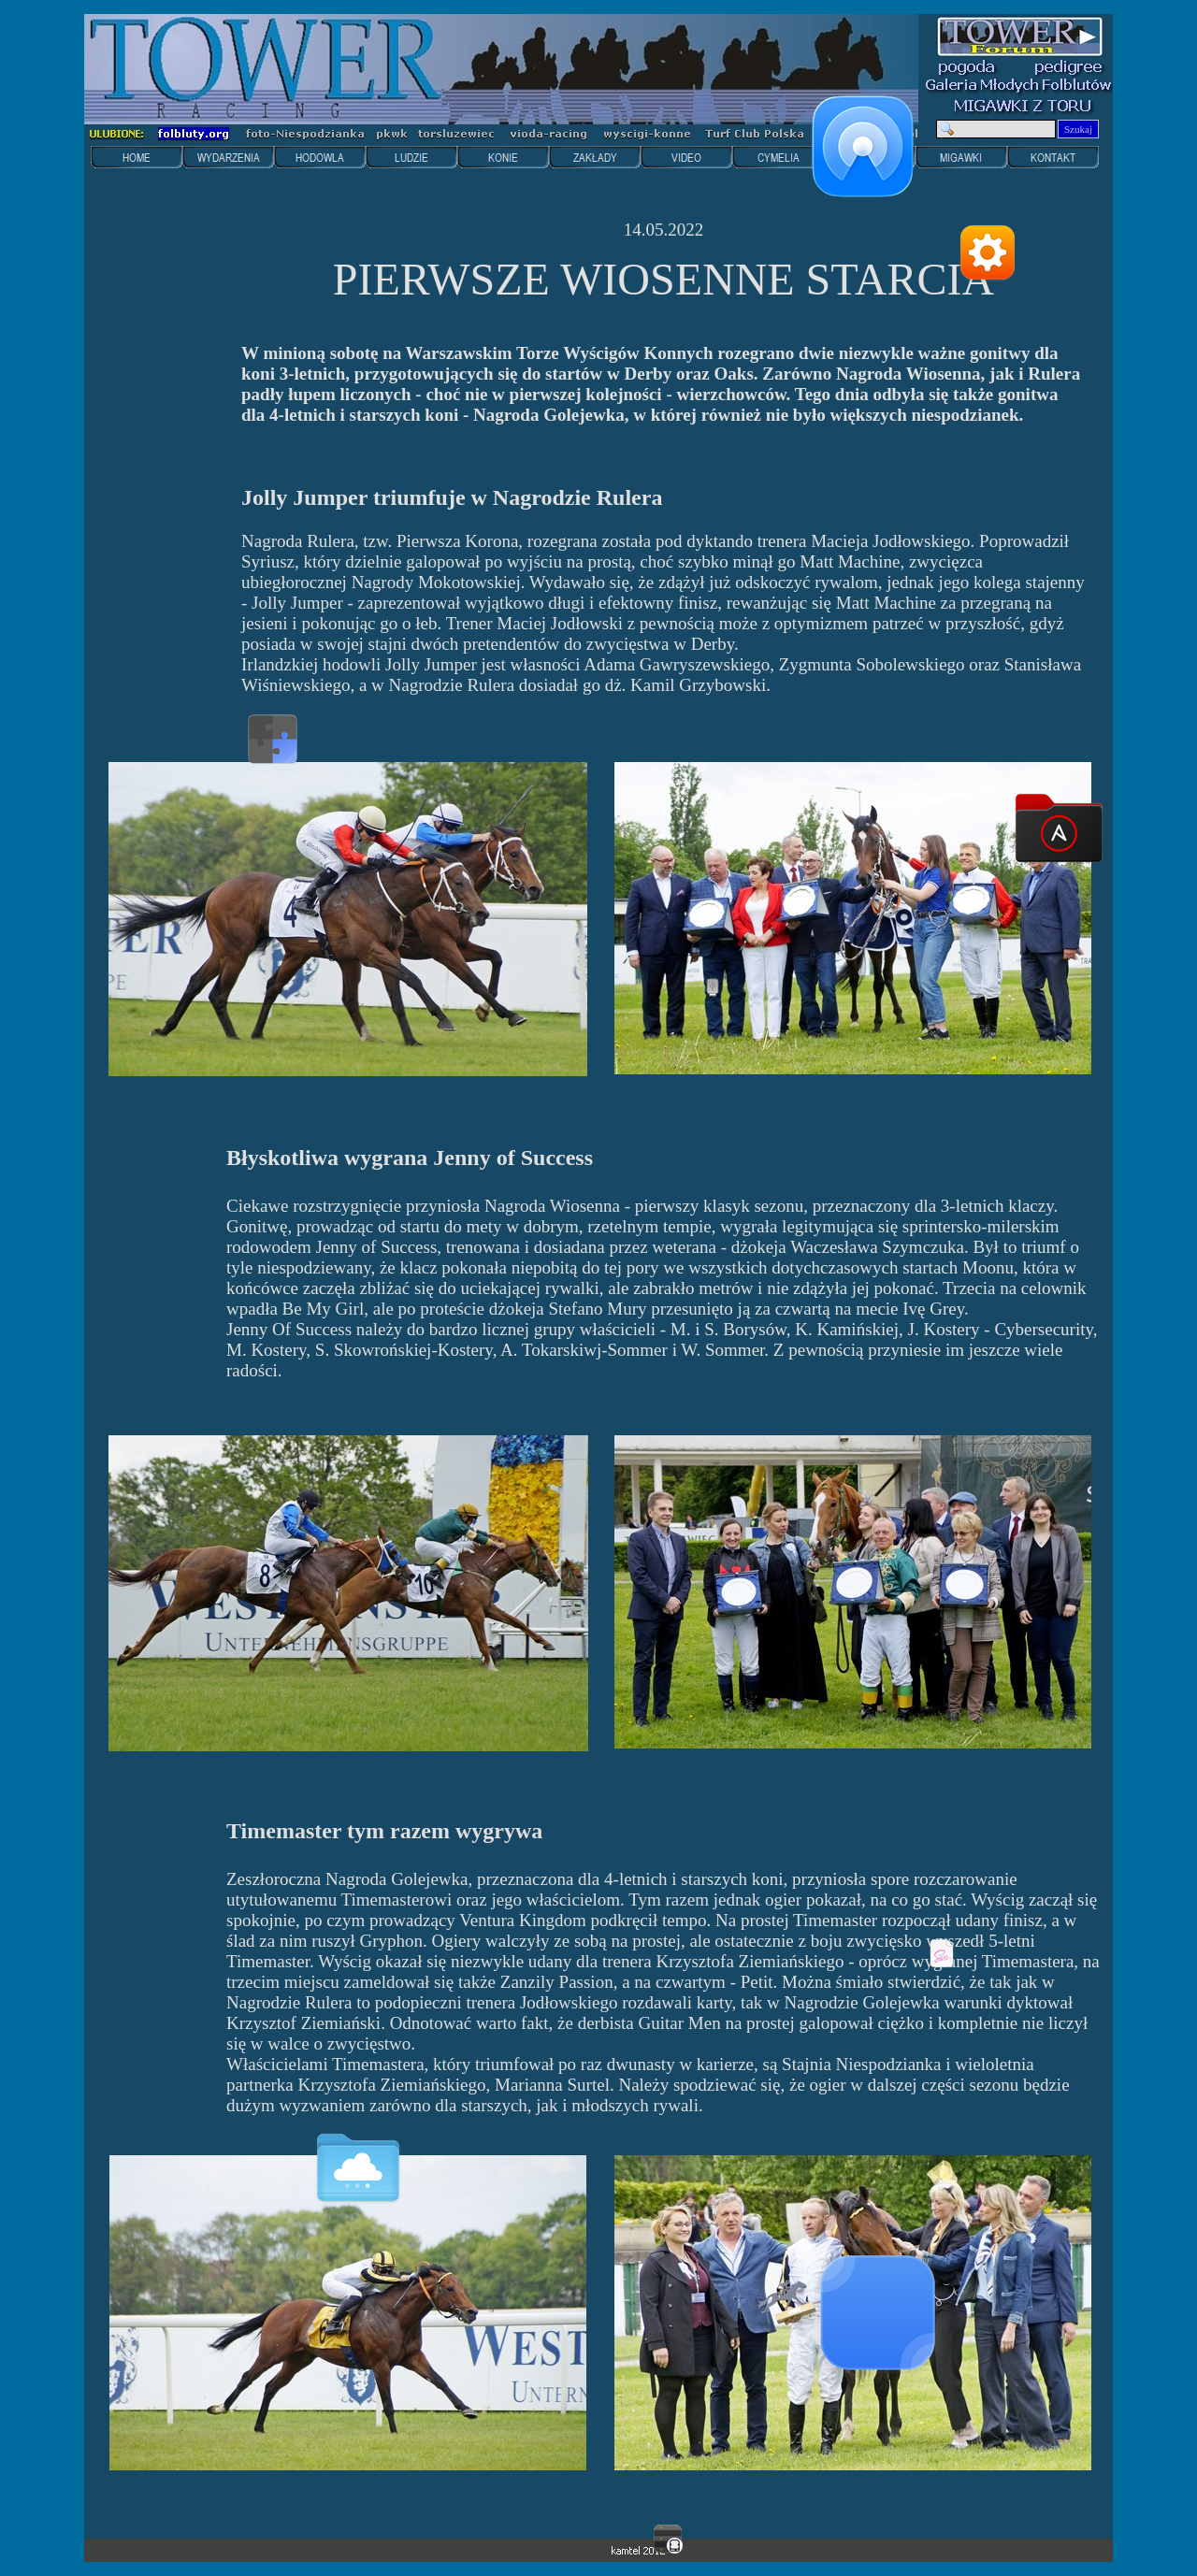  I want to click on open airdrop to share files with nearby devices, so click(862, 146).